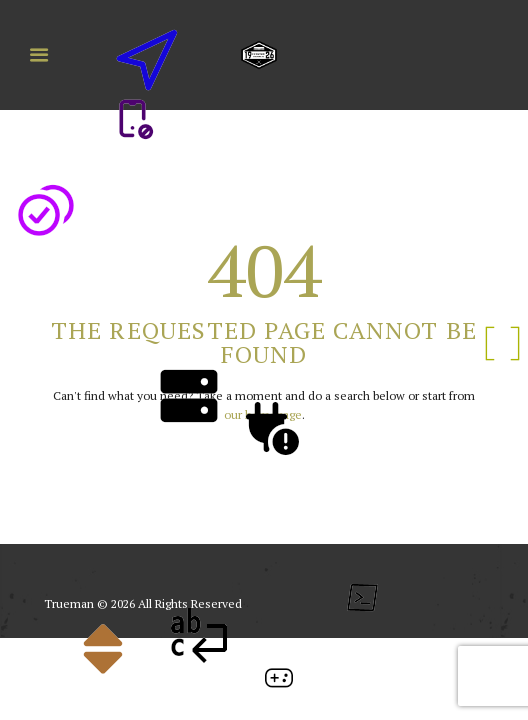 This screenshot has width=528, height=720. I want to click on view code coverage status, so click(46, 208).